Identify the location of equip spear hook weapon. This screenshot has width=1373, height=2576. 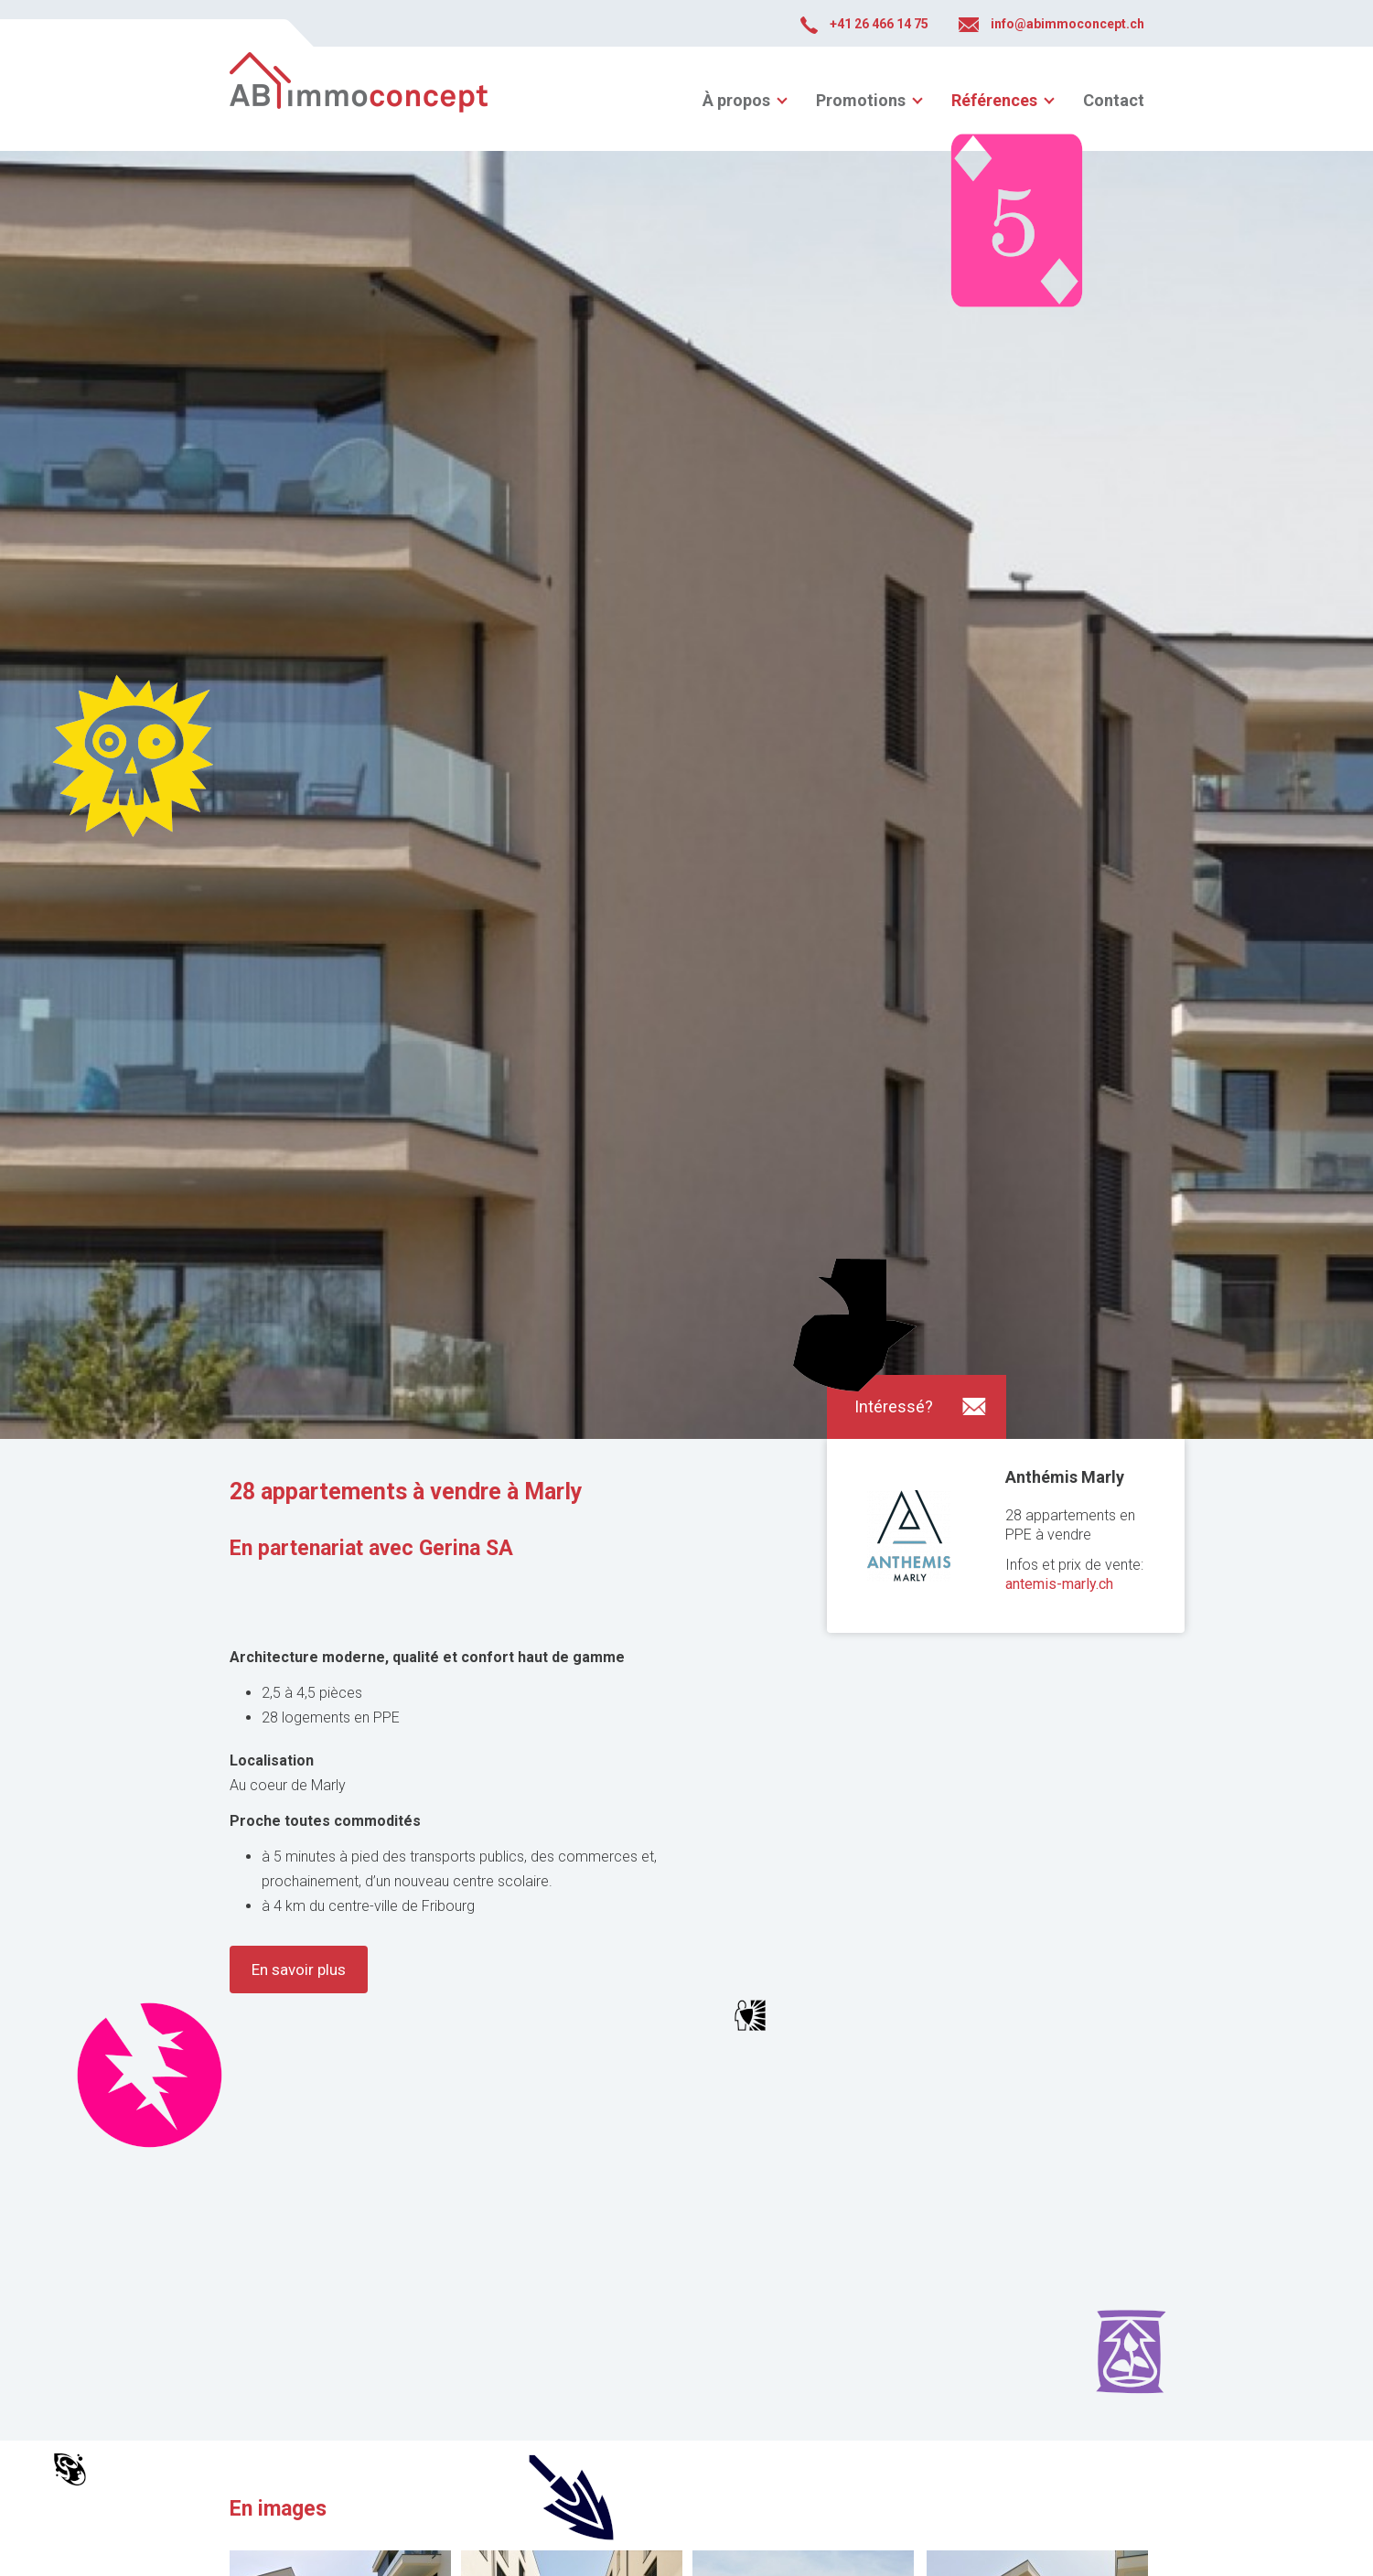
(571, 2496).